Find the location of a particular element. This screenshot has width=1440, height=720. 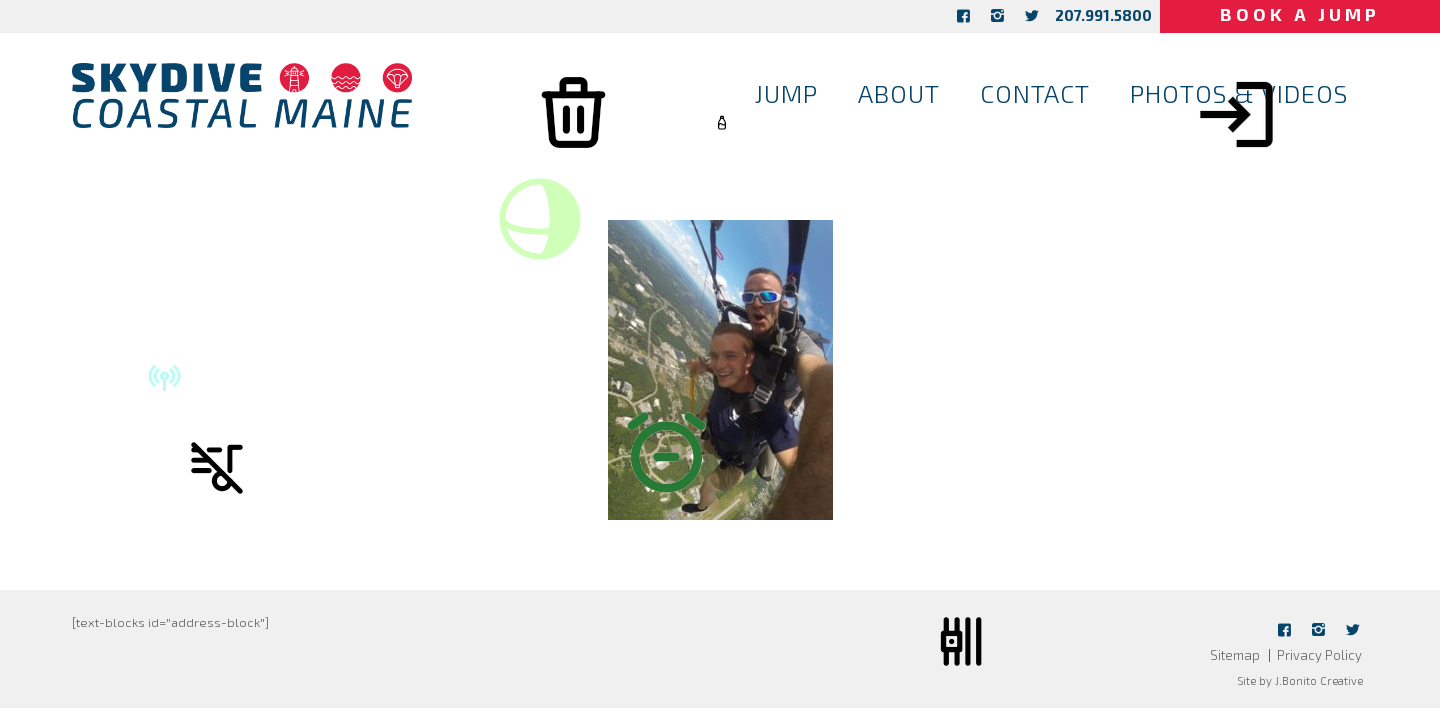

view beverage or drink options is located at coordinates (722, 123).